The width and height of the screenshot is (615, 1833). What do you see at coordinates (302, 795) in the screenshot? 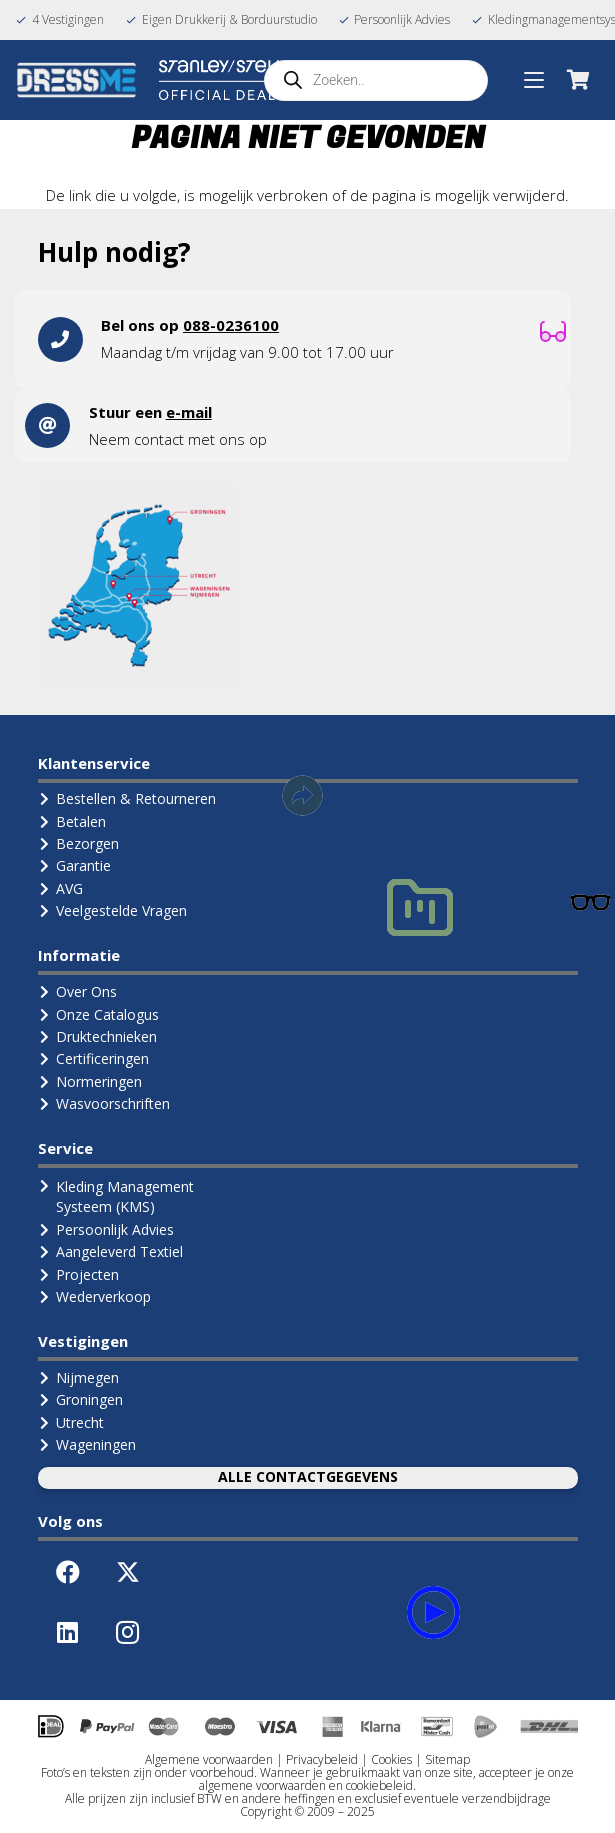
I see `forward or share content` at bounding box center [302, 795].